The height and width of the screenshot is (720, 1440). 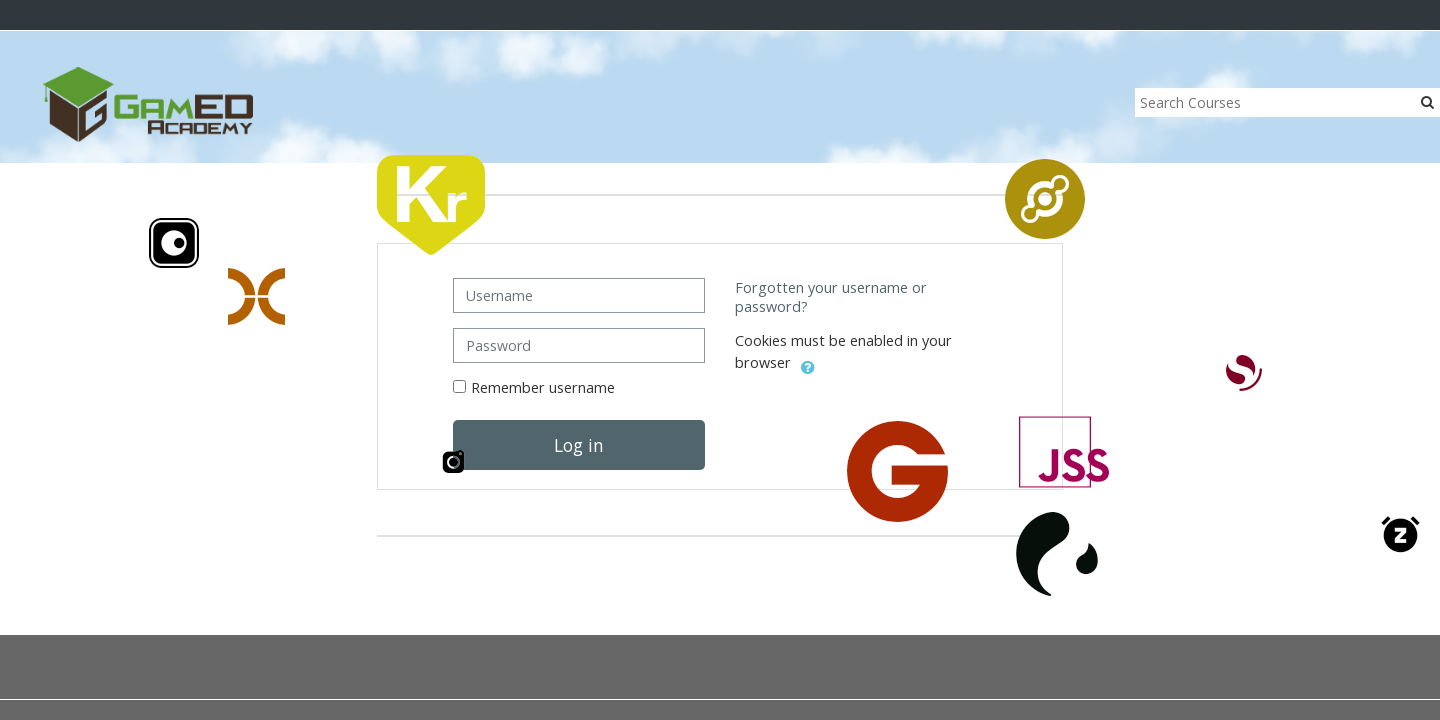 What do you see at coordinates (256, 296) in the screenshot?
I see `nextflow workflow management platform logo` at bounding box center [256, 296].